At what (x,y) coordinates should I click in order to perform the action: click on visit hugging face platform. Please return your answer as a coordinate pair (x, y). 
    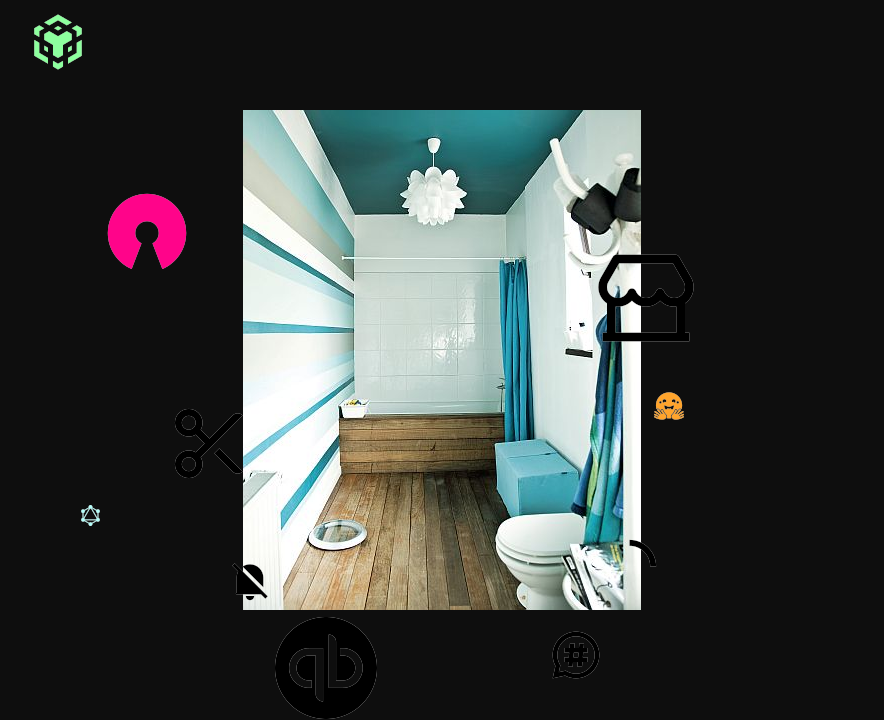
    Looking at the image, I should click on (669, 406).